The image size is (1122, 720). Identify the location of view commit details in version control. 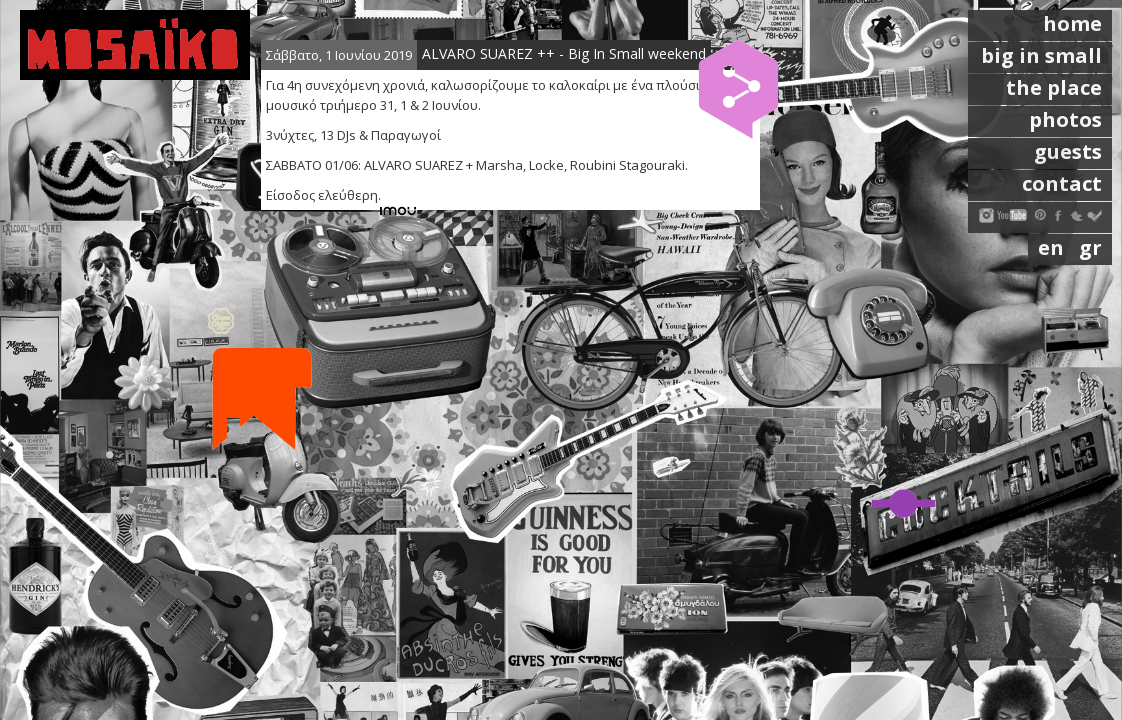
(903, 503).